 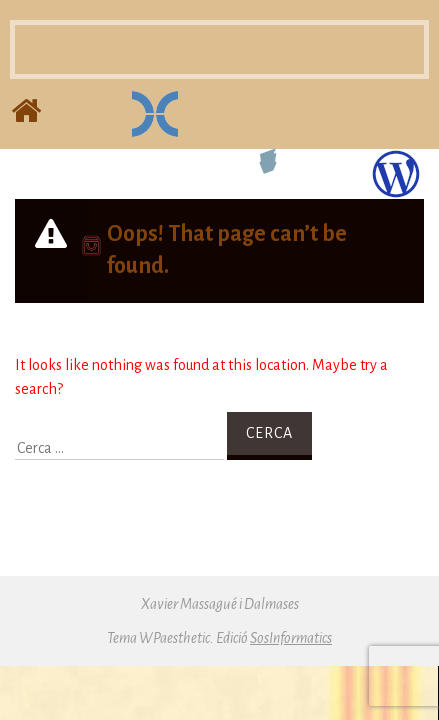 What do you see at coordinates (268, 161) in the screenshot?
I see `visit BoardGameGeek website` at bounding box center [268, 161].